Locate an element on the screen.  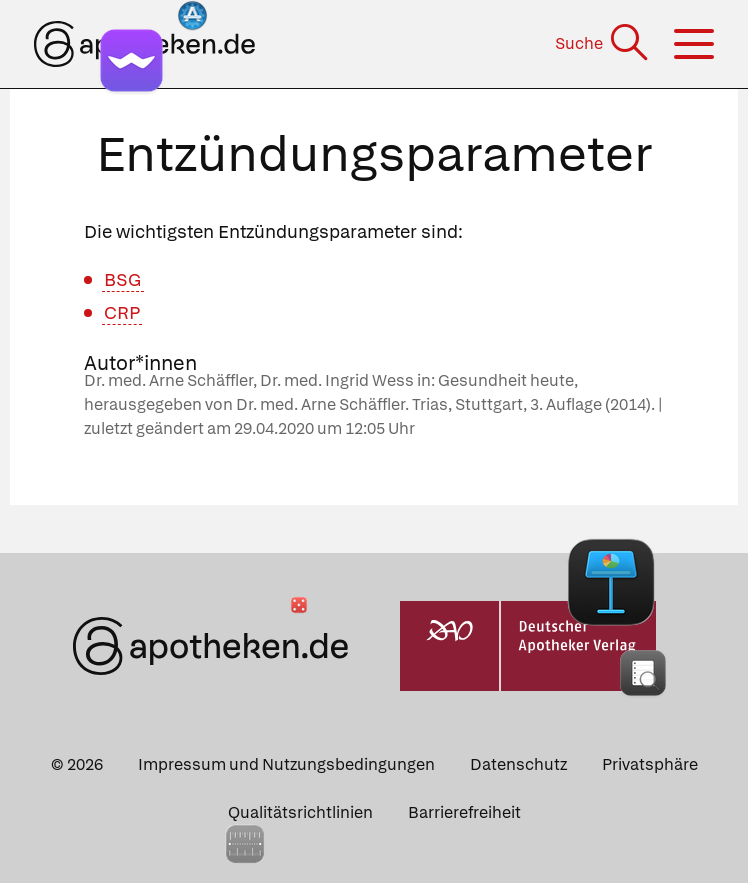
open tali dice game app is located at coordinates (299, 605).